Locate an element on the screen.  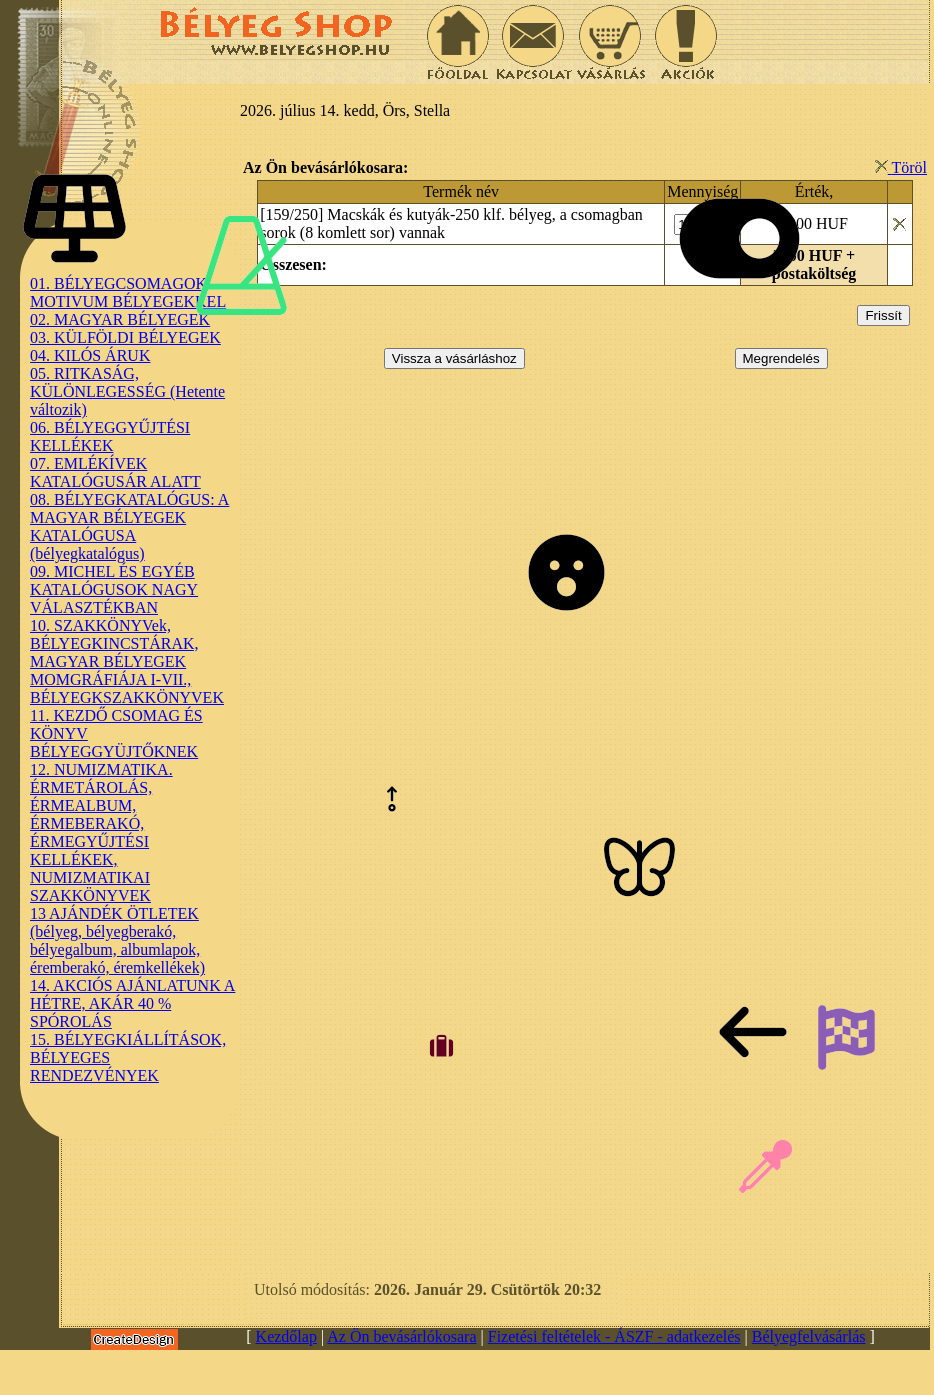
indicates surprising or unexpected content is located at coordinates (566, 572).